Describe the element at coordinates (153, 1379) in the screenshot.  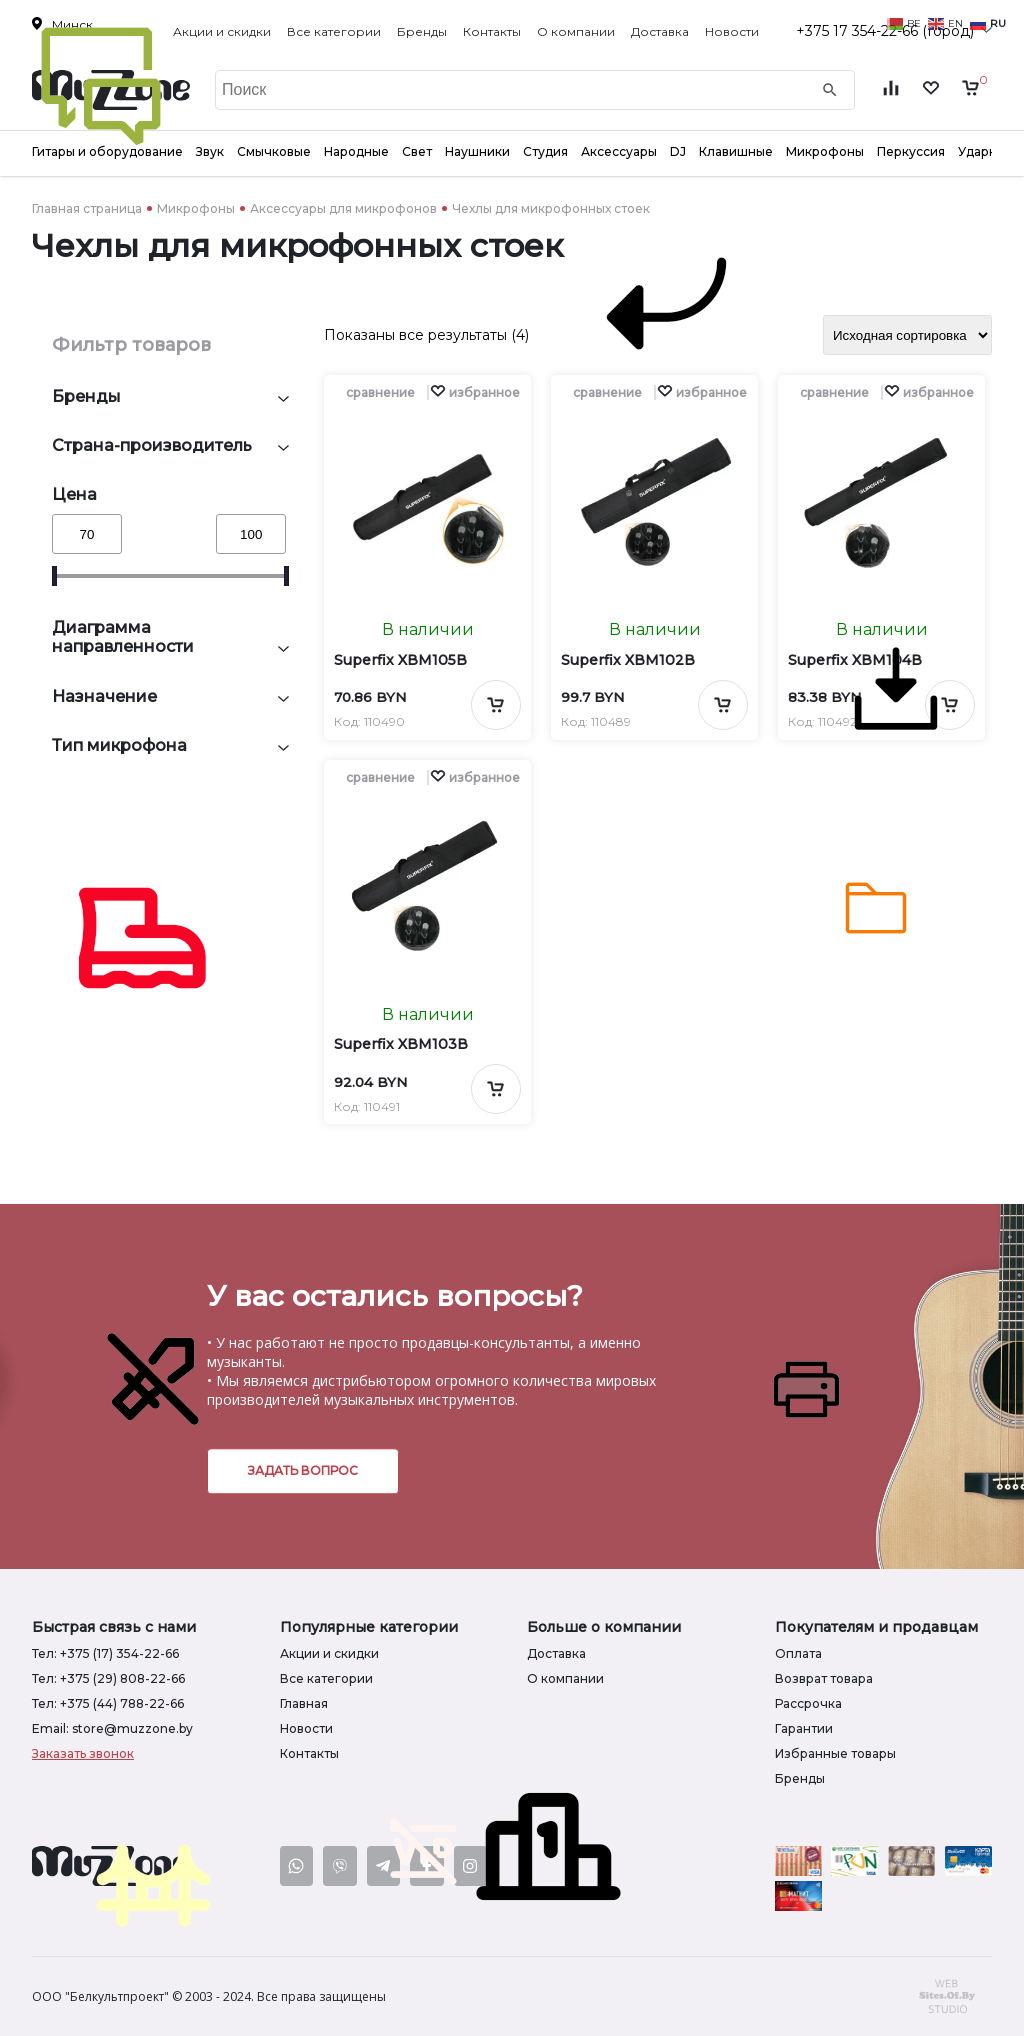
I see `disable combat mode` at that location.